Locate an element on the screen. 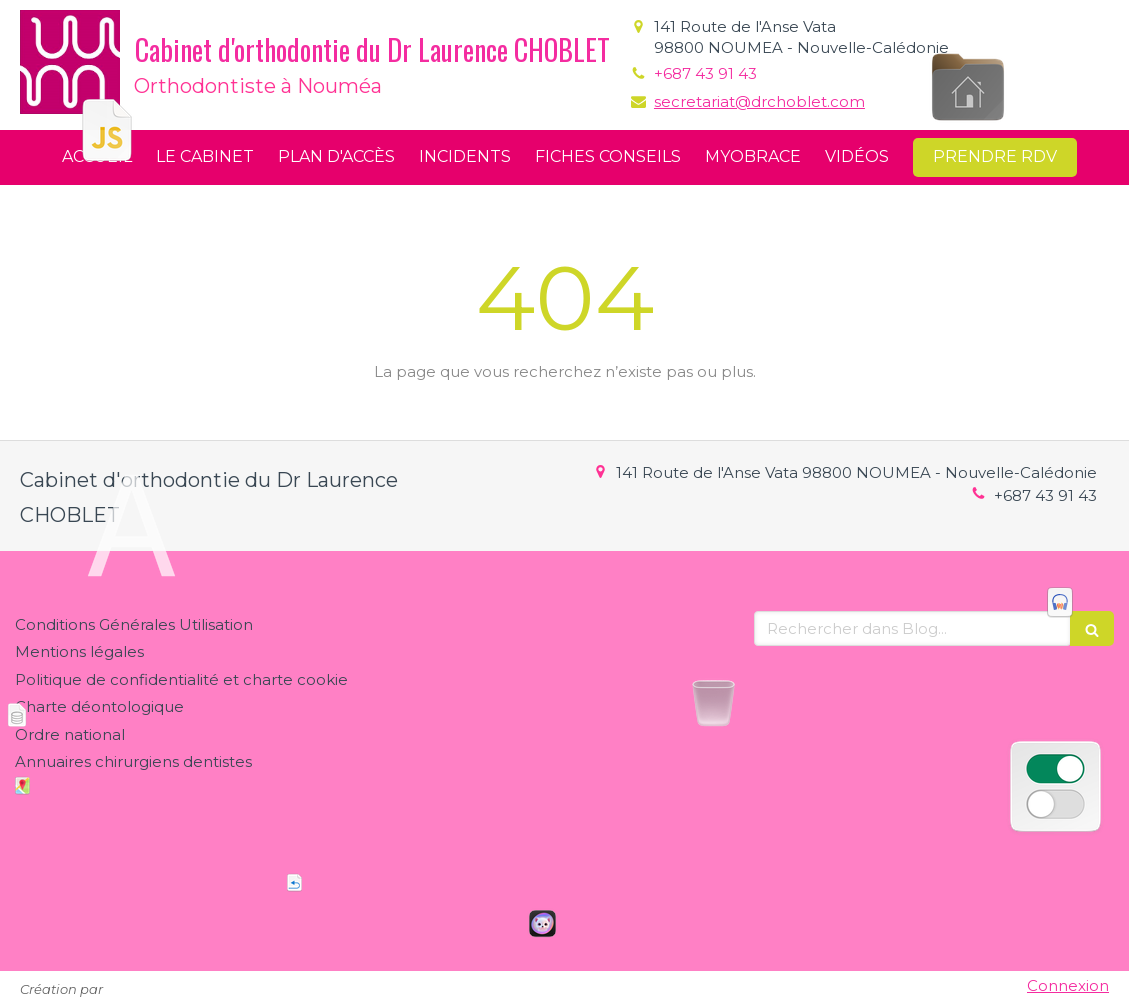 The image size is (1129, 1005). revert document to previous version is located at coordinates (294, 882).